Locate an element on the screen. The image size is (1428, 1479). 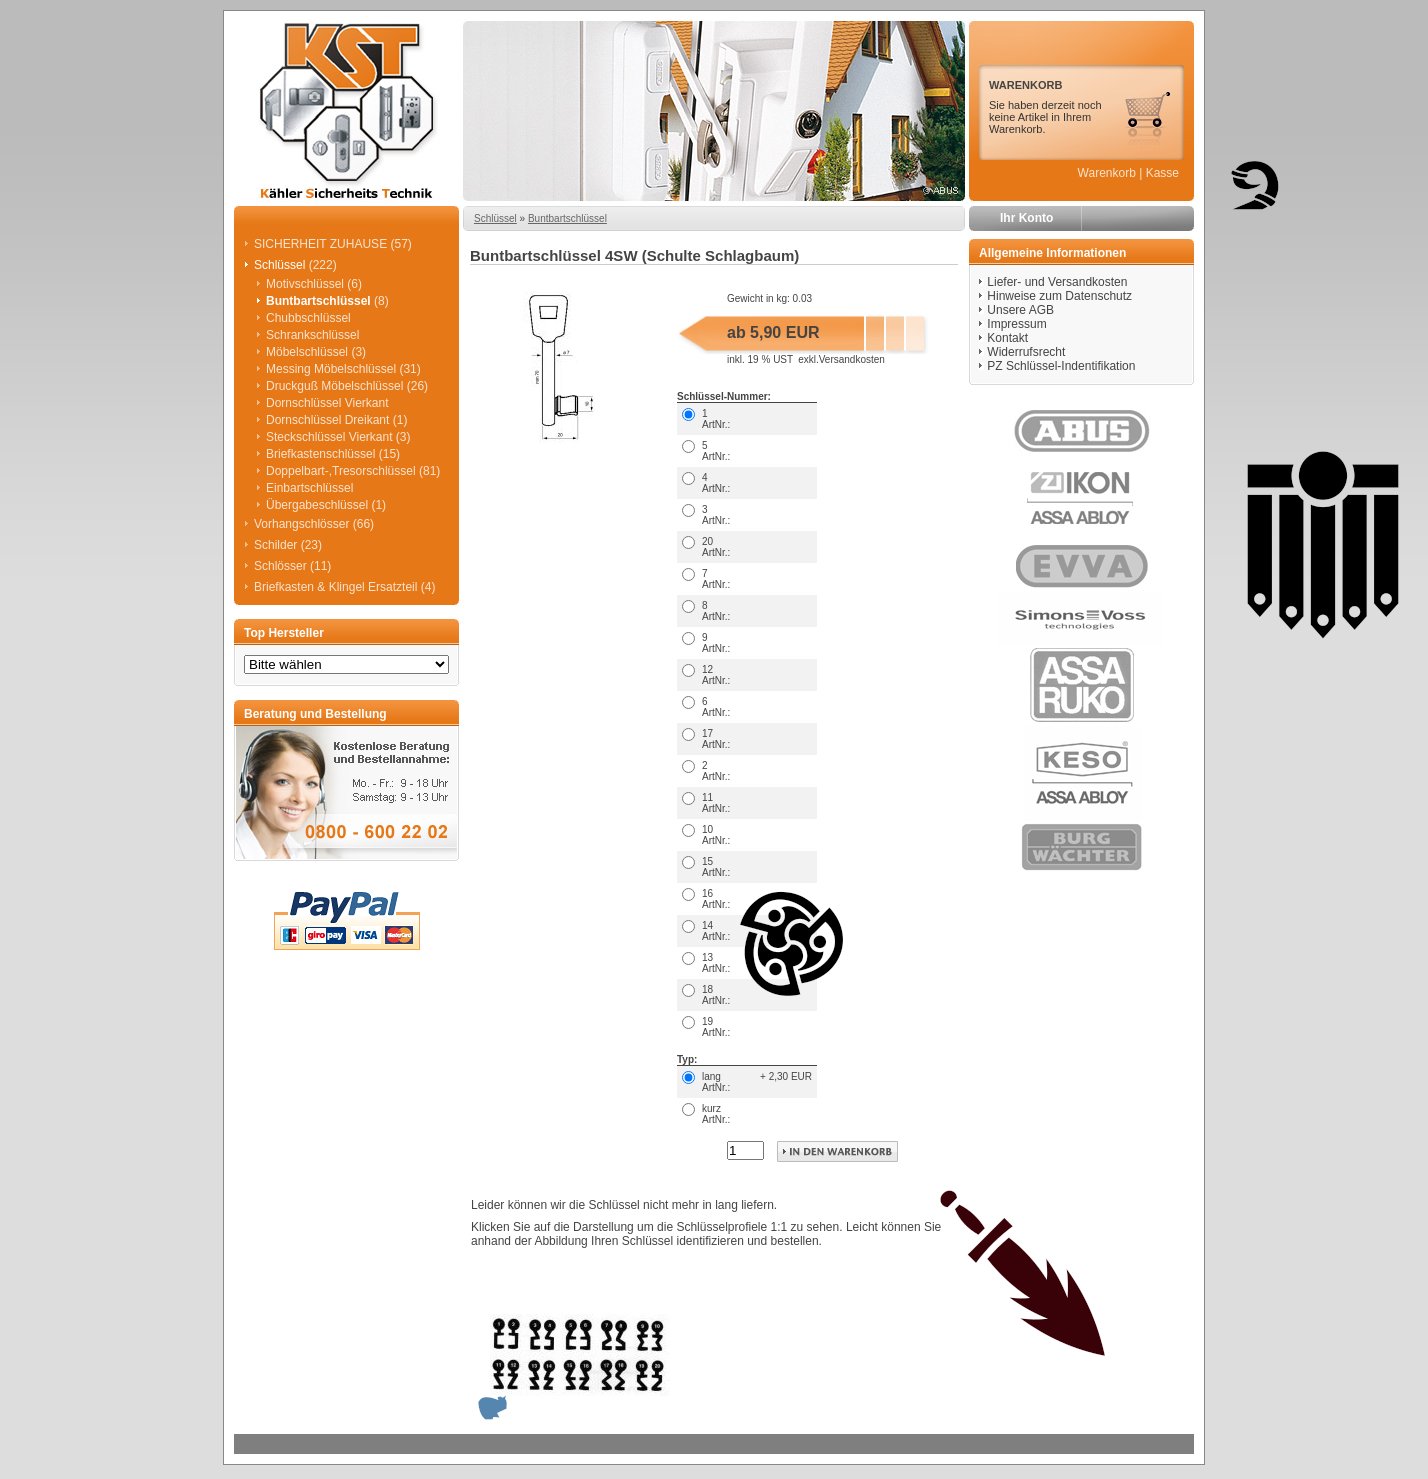
attack or melee combat action is located at coordinates (1022, 1273).